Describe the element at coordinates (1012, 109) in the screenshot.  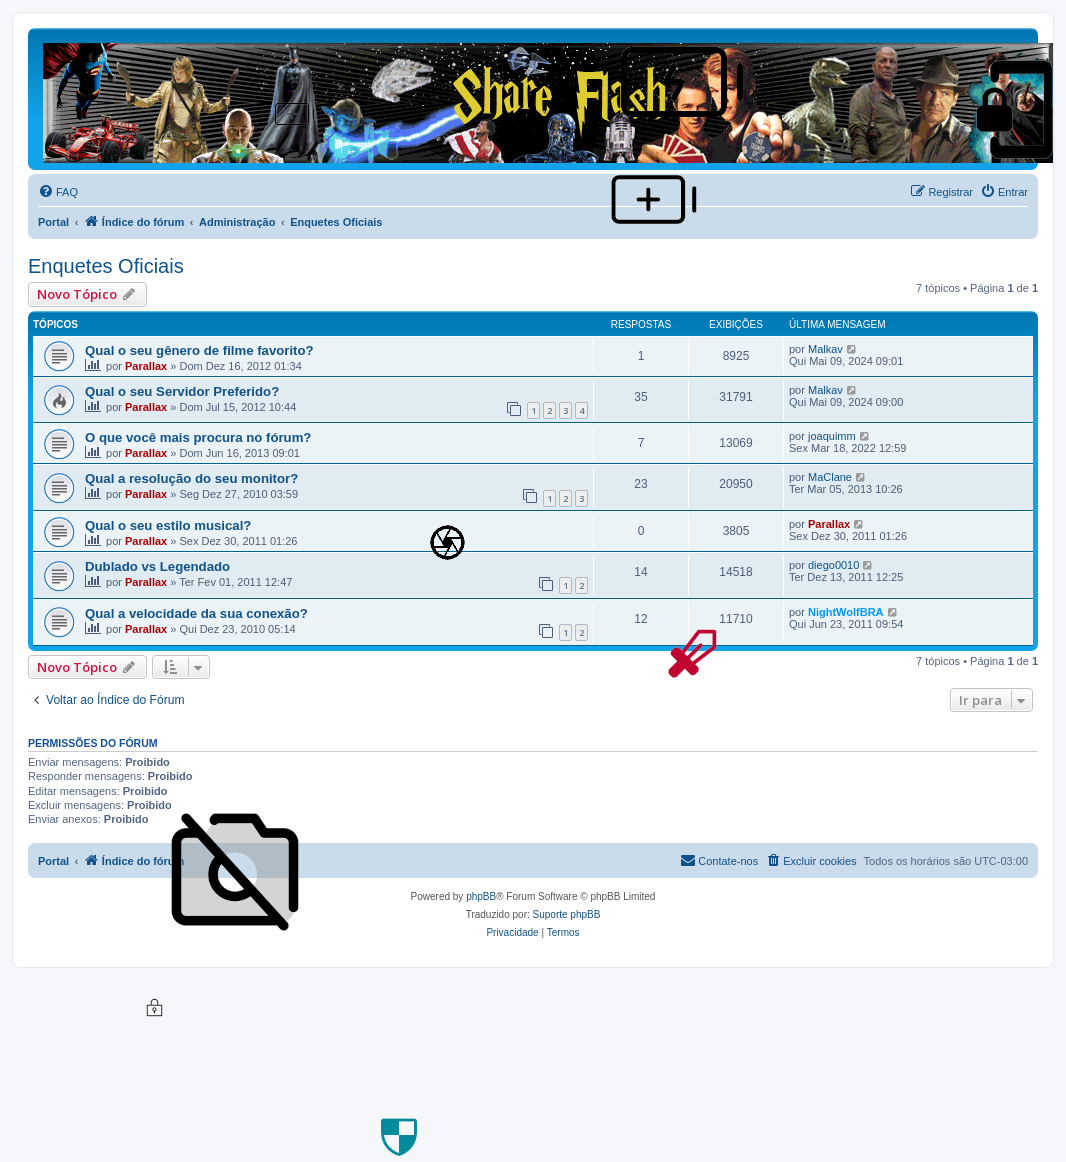
I see `device is locked or secured` at that location.